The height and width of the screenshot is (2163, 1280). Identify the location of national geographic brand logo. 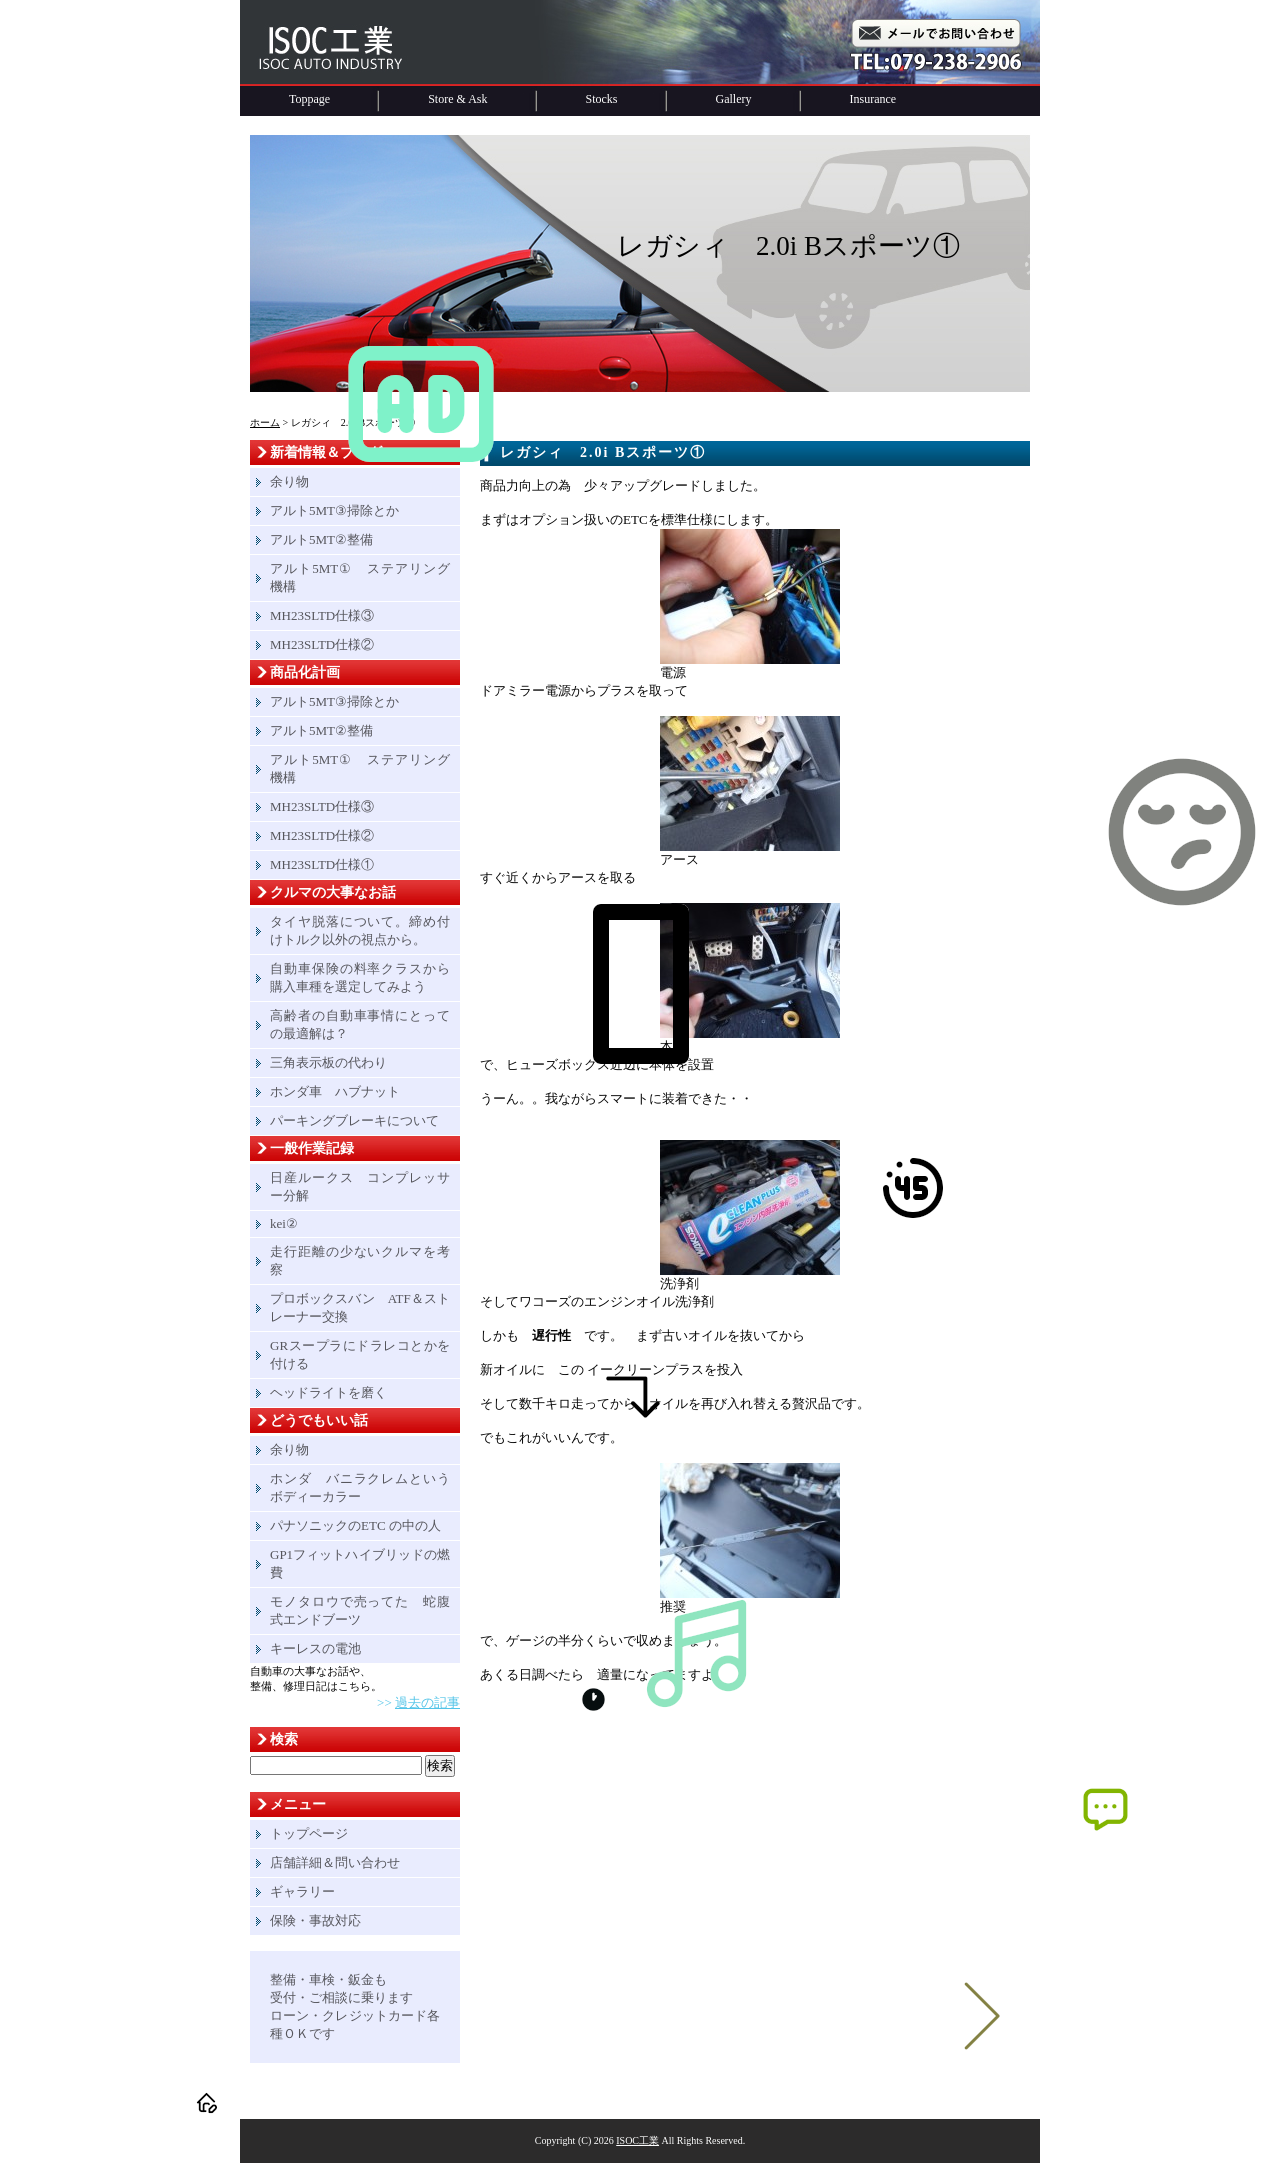
(641, 984).